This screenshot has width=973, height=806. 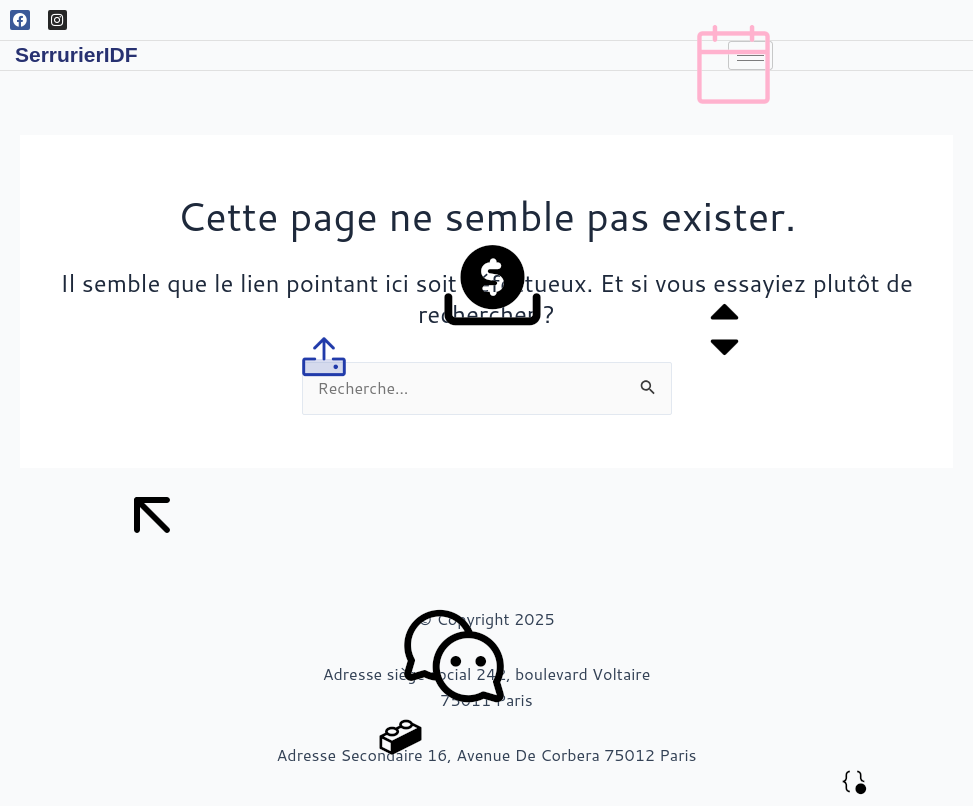 I want to click on access building or construction features, so click(x=400, y=736).